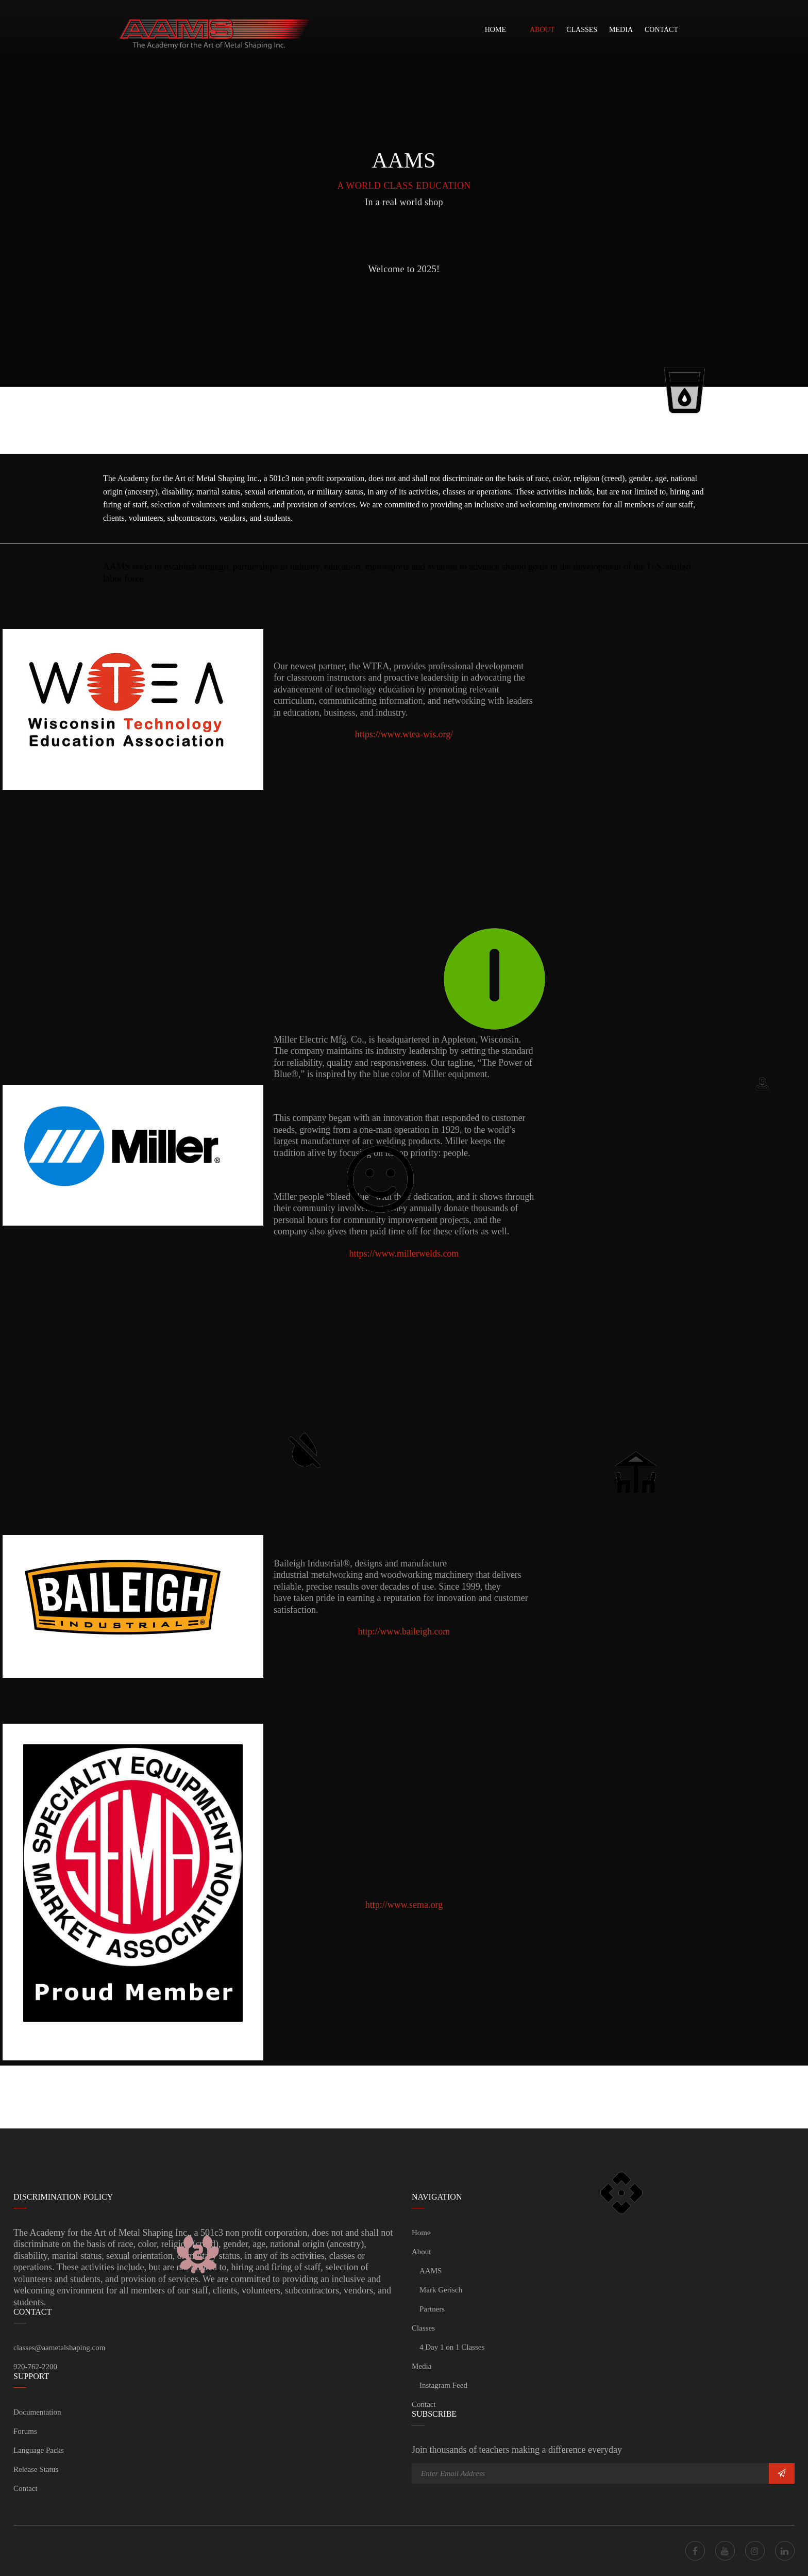 This screenshot has width=808, height=2576. Describe the element at coordinates (494, 979) in the screenshot. I see `indicates 6 o'clock or half past the hour` at that location.